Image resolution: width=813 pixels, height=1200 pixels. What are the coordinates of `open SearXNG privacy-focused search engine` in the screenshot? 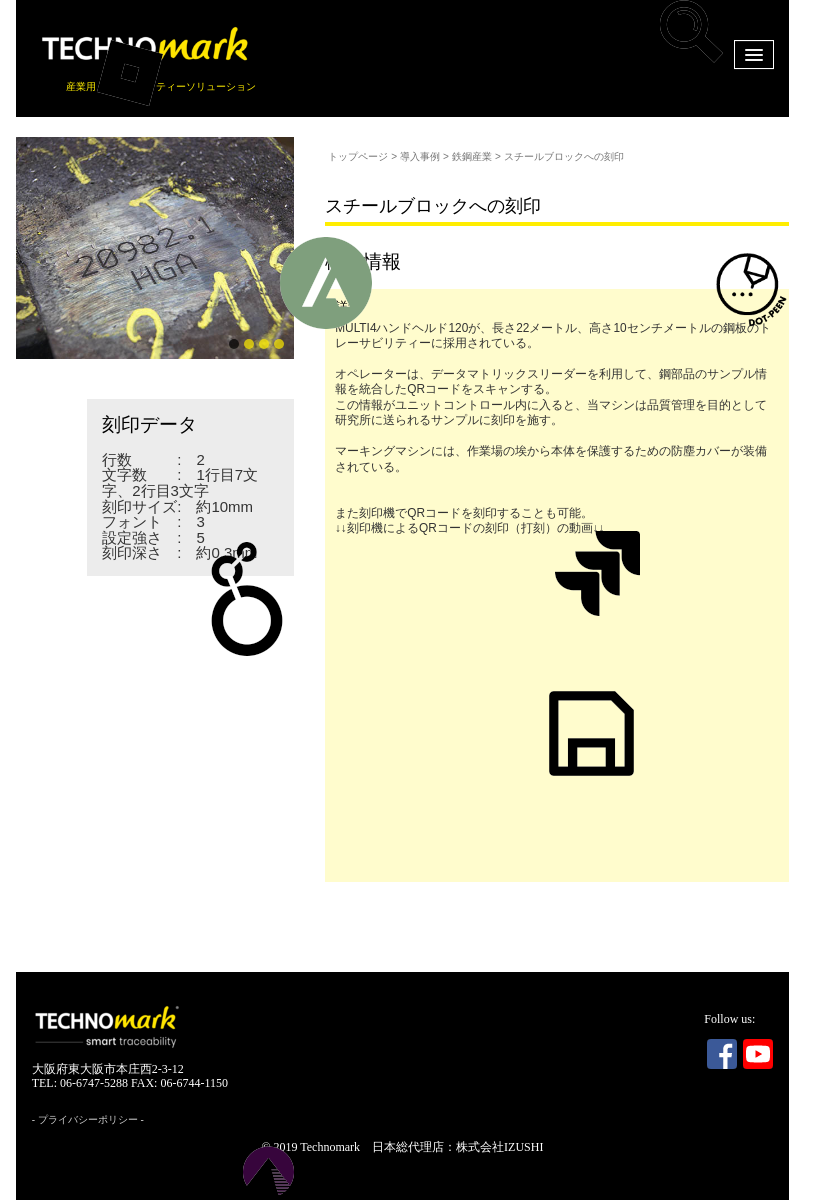 It's located at (691, 31).